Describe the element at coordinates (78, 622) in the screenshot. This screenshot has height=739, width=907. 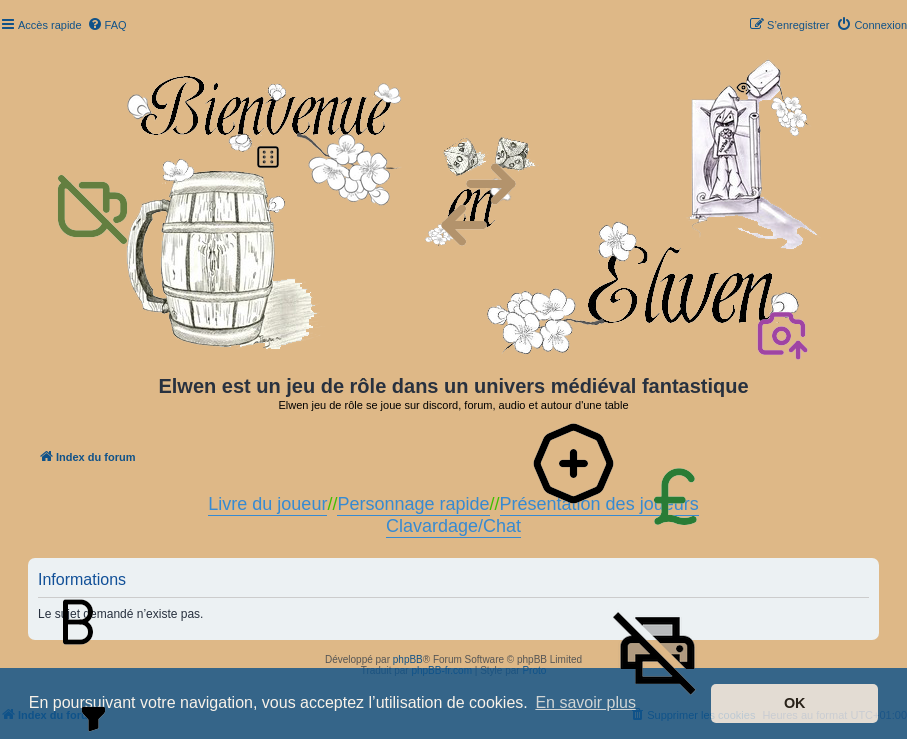
I see `toggle bold text formatting` at that location.